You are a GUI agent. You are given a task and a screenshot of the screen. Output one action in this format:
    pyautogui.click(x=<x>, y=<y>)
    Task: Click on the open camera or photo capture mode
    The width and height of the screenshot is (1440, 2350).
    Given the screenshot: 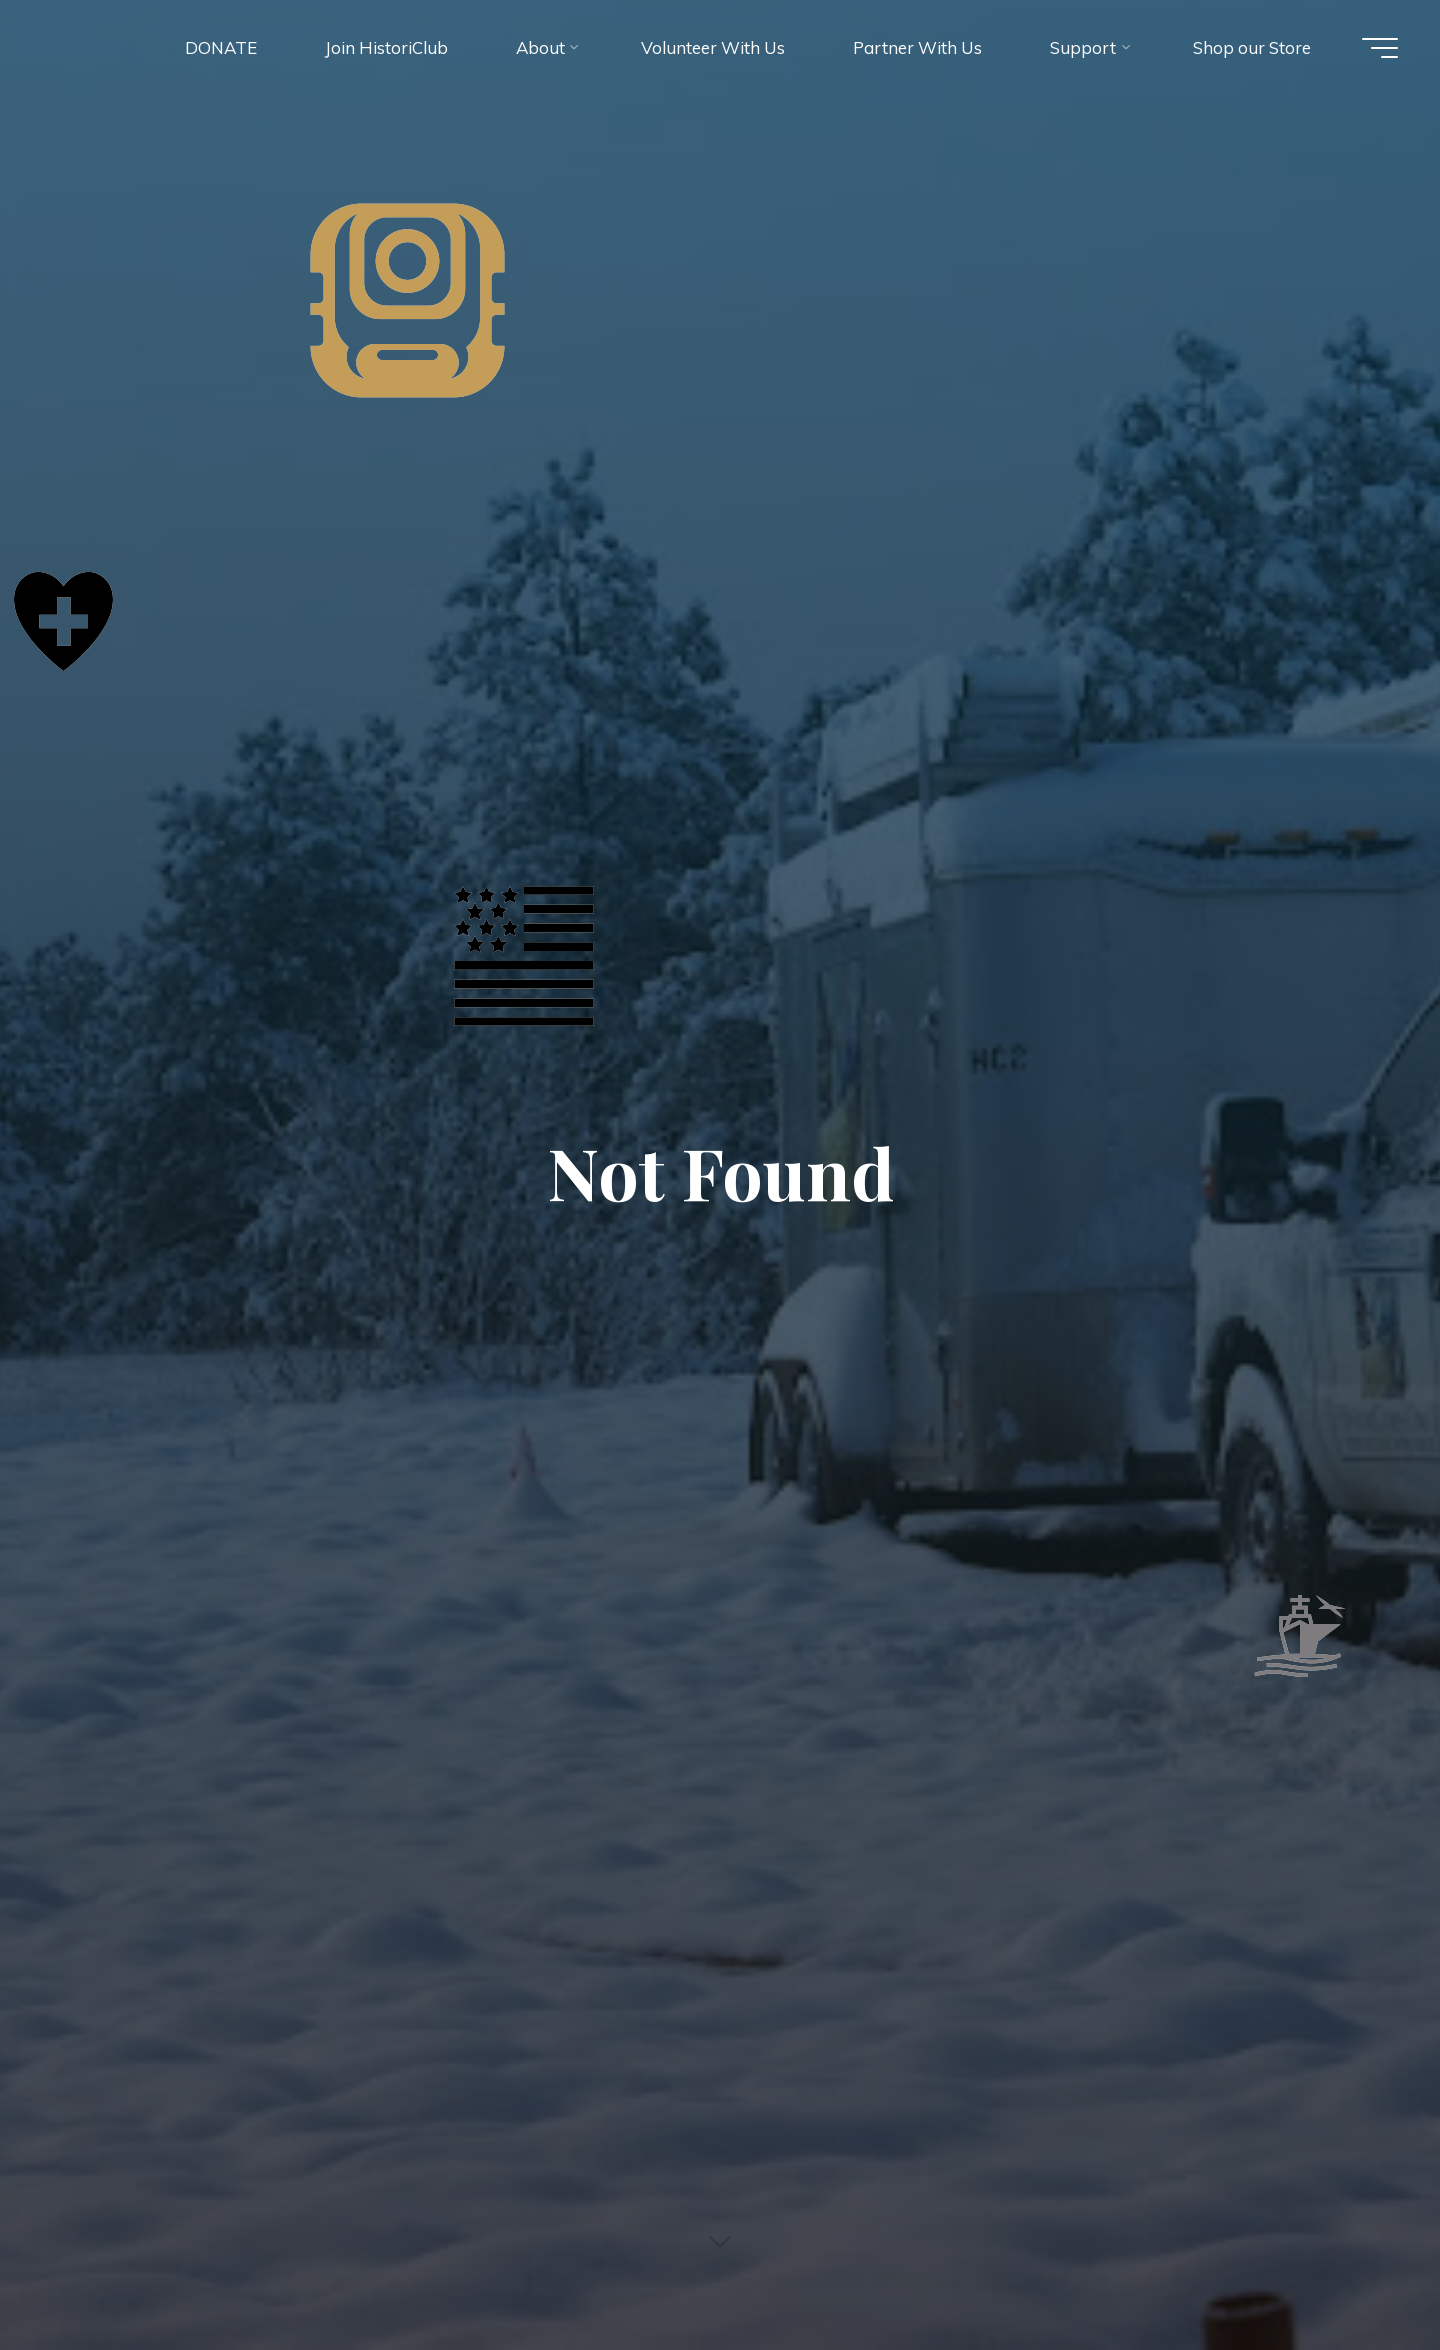 What is the action you would take?
    pyautogui.click(x=407, y=300)
    